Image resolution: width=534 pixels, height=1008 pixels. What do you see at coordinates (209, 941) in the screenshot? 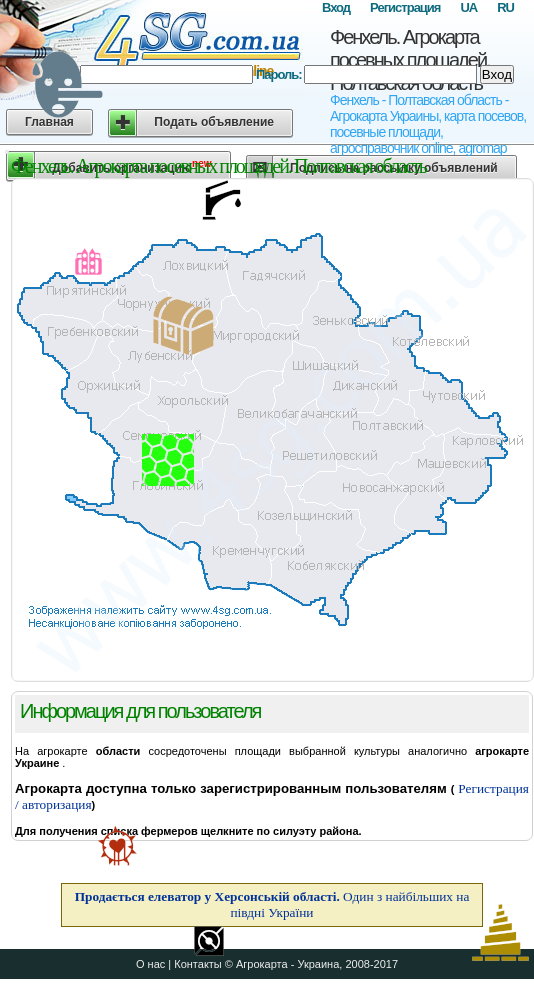
I see `access game settings or options menu` at bounding box center [209, 941].